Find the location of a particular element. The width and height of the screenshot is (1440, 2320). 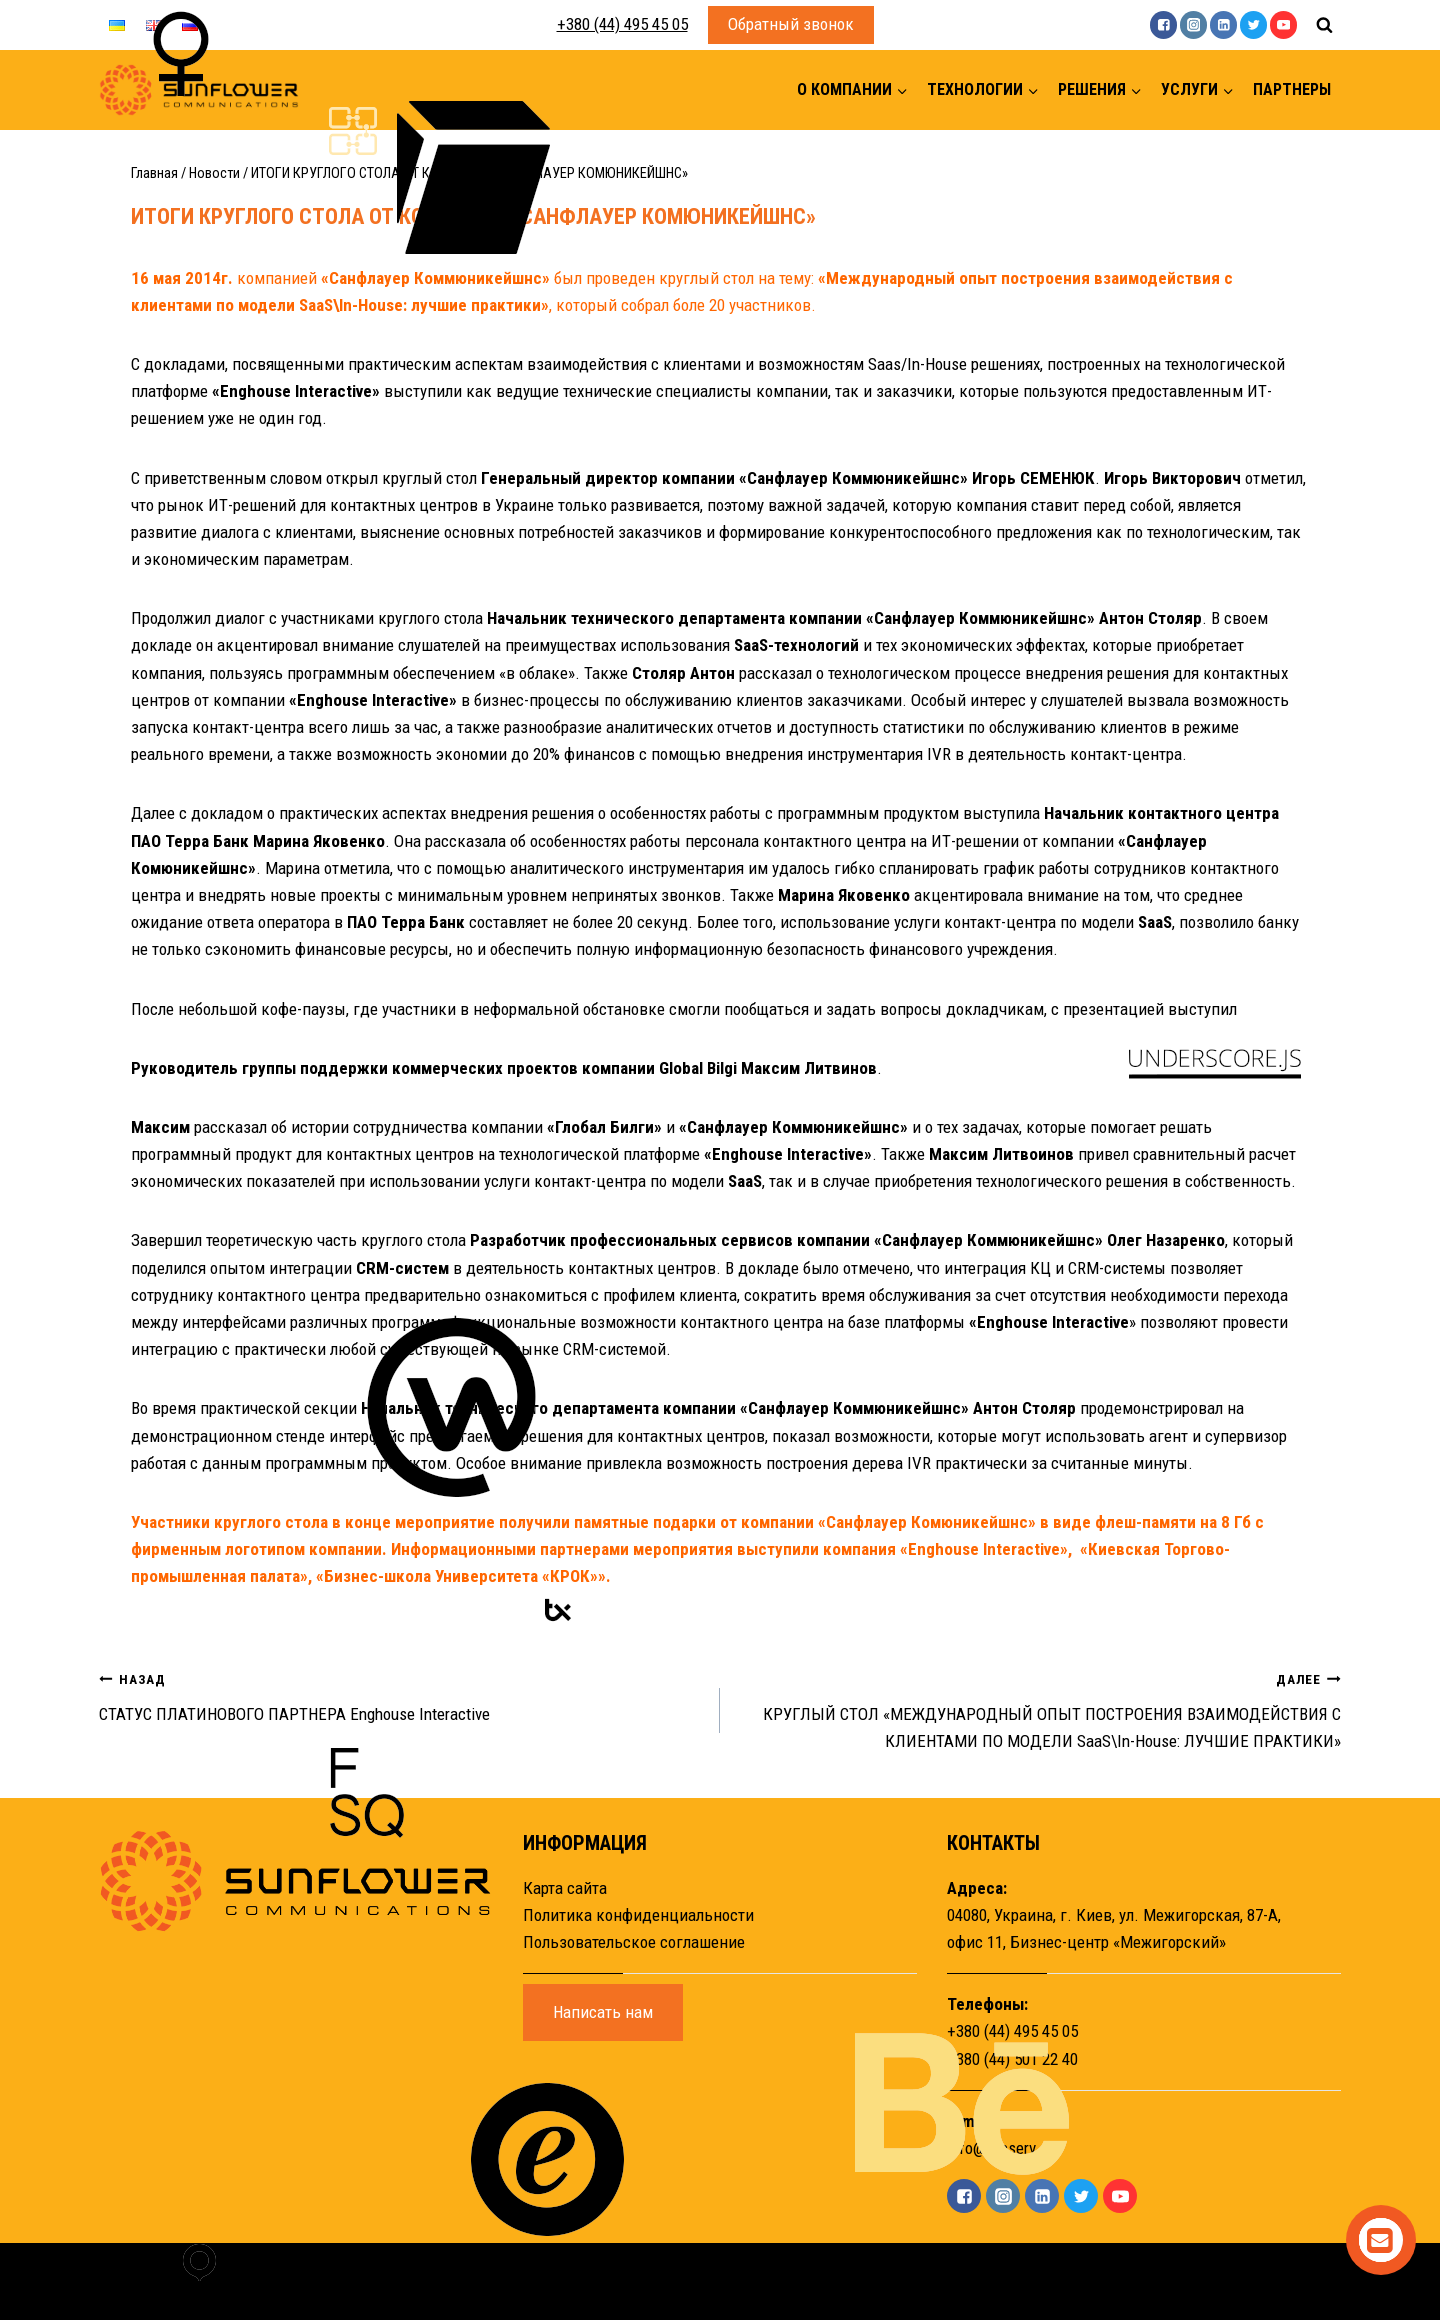

visit behance portfolio is located at coordinates (962, 2104).